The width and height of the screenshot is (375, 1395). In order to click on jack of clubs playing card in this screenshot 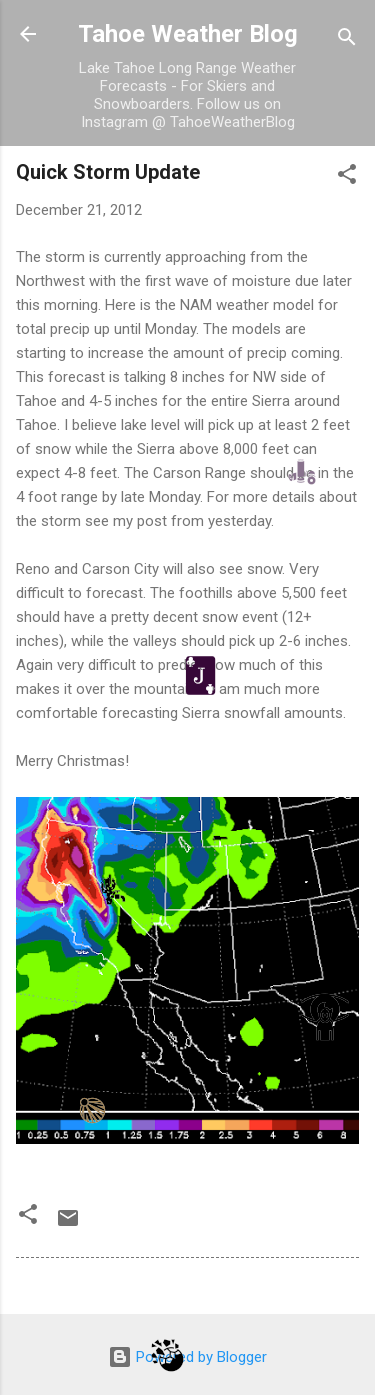, I will do `click(200, 675)`.